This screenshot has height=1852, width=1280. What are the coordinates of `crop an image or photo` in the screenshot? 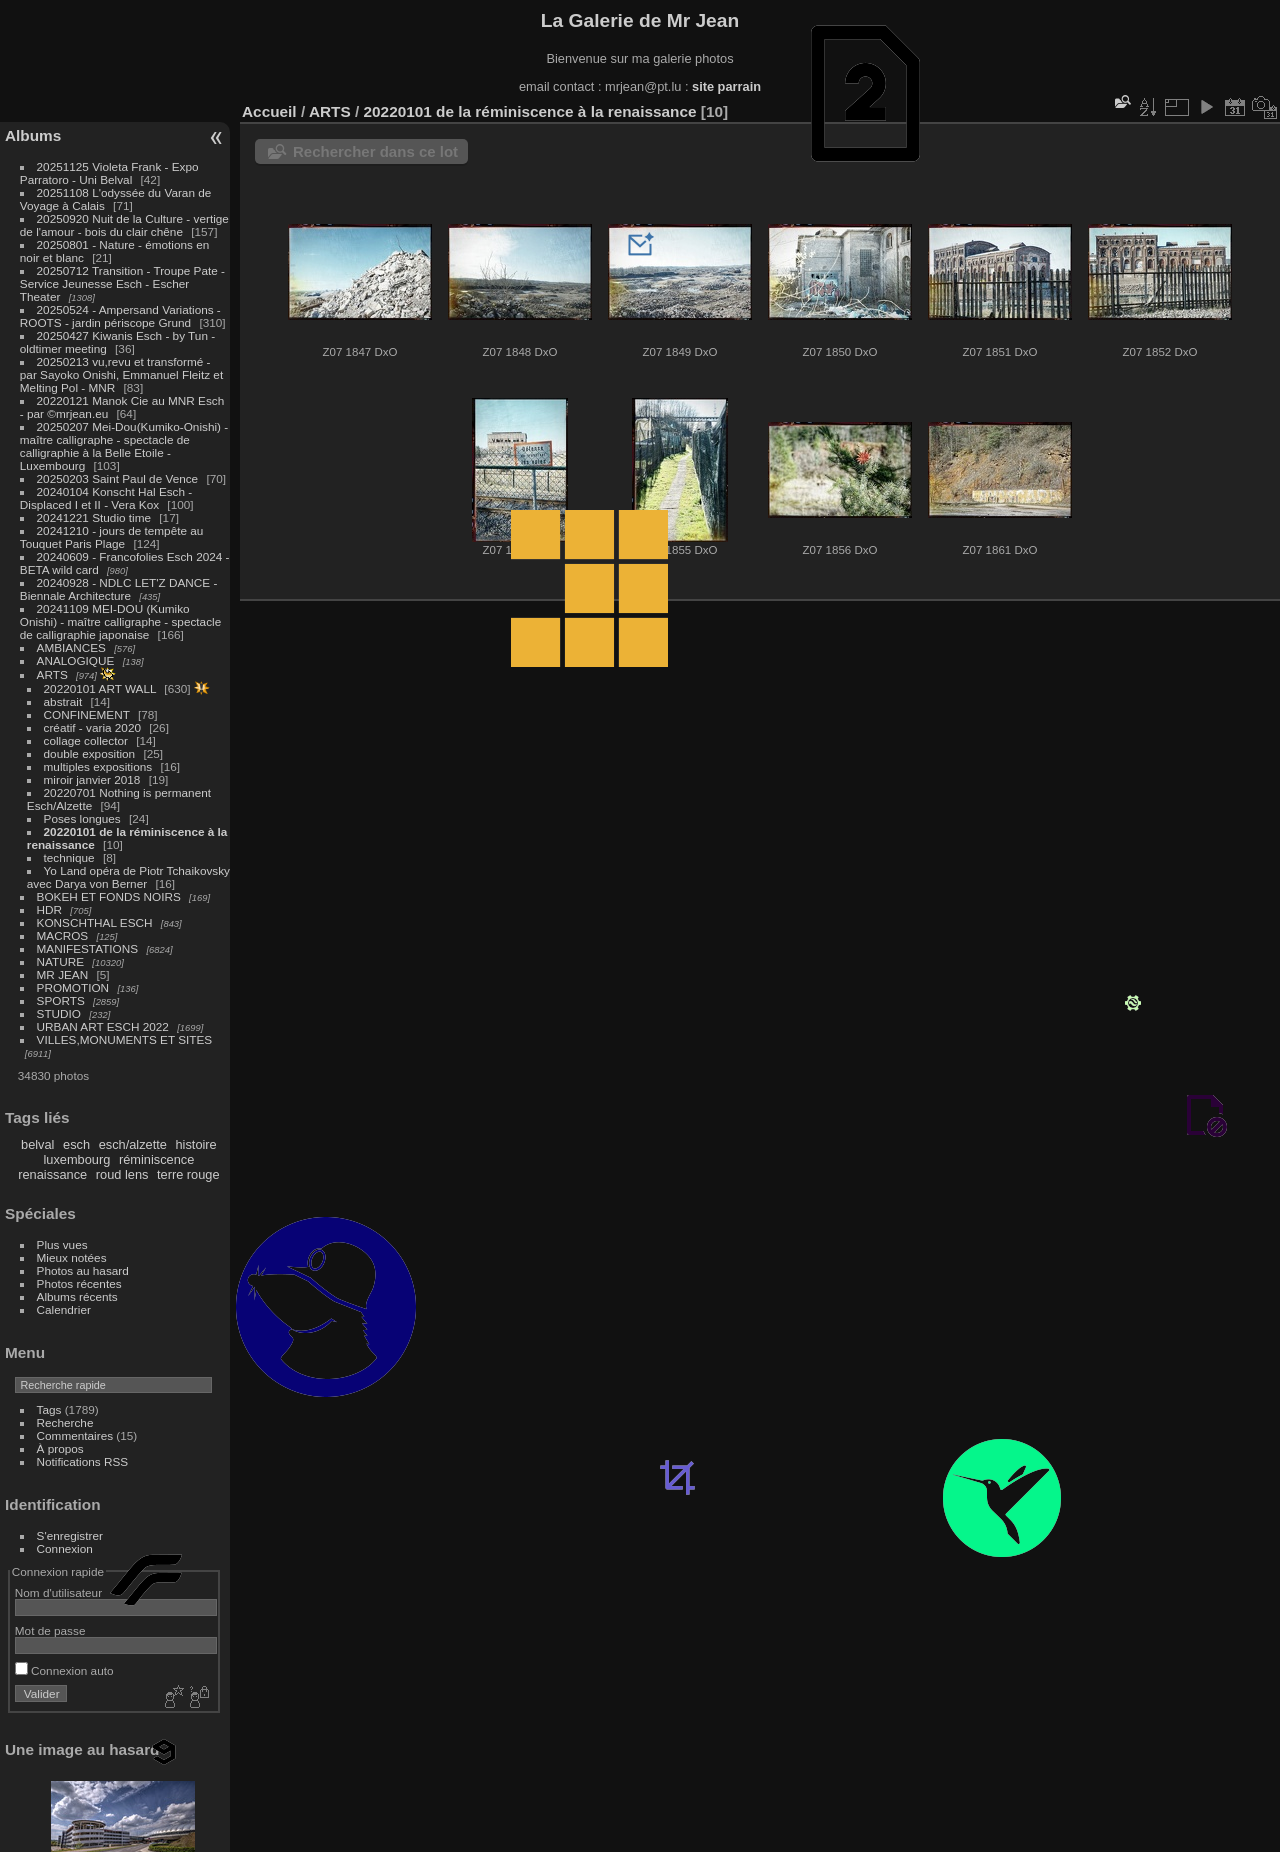 It's located at (677, 1477).